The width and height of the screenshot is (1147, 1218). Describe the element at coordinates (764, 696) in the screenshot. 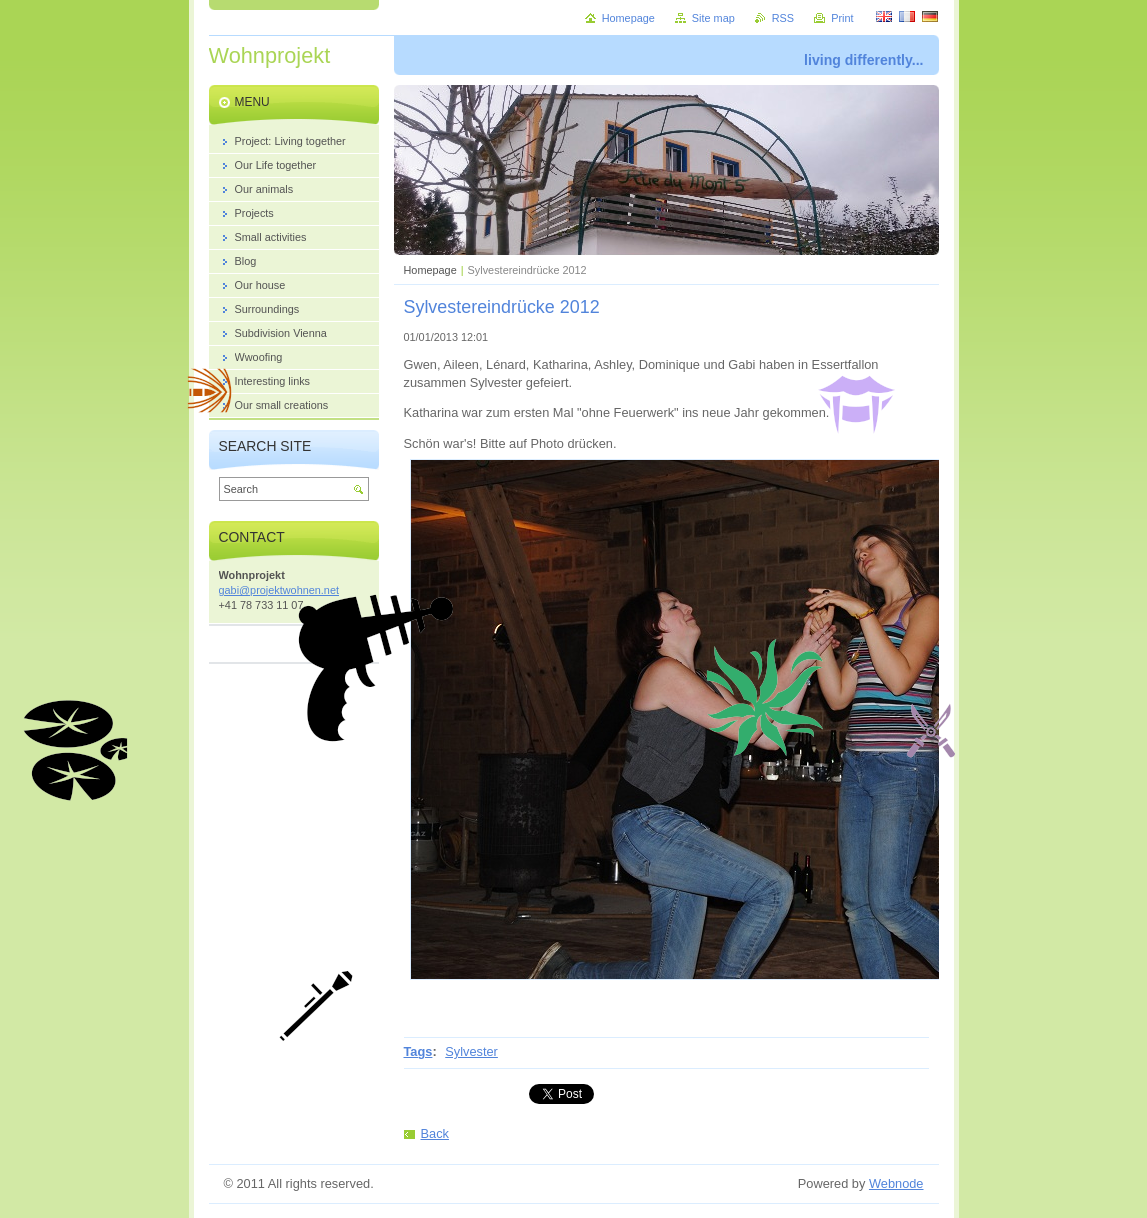

I see `vanilla flavor ingredient or flavoring option` at that location.